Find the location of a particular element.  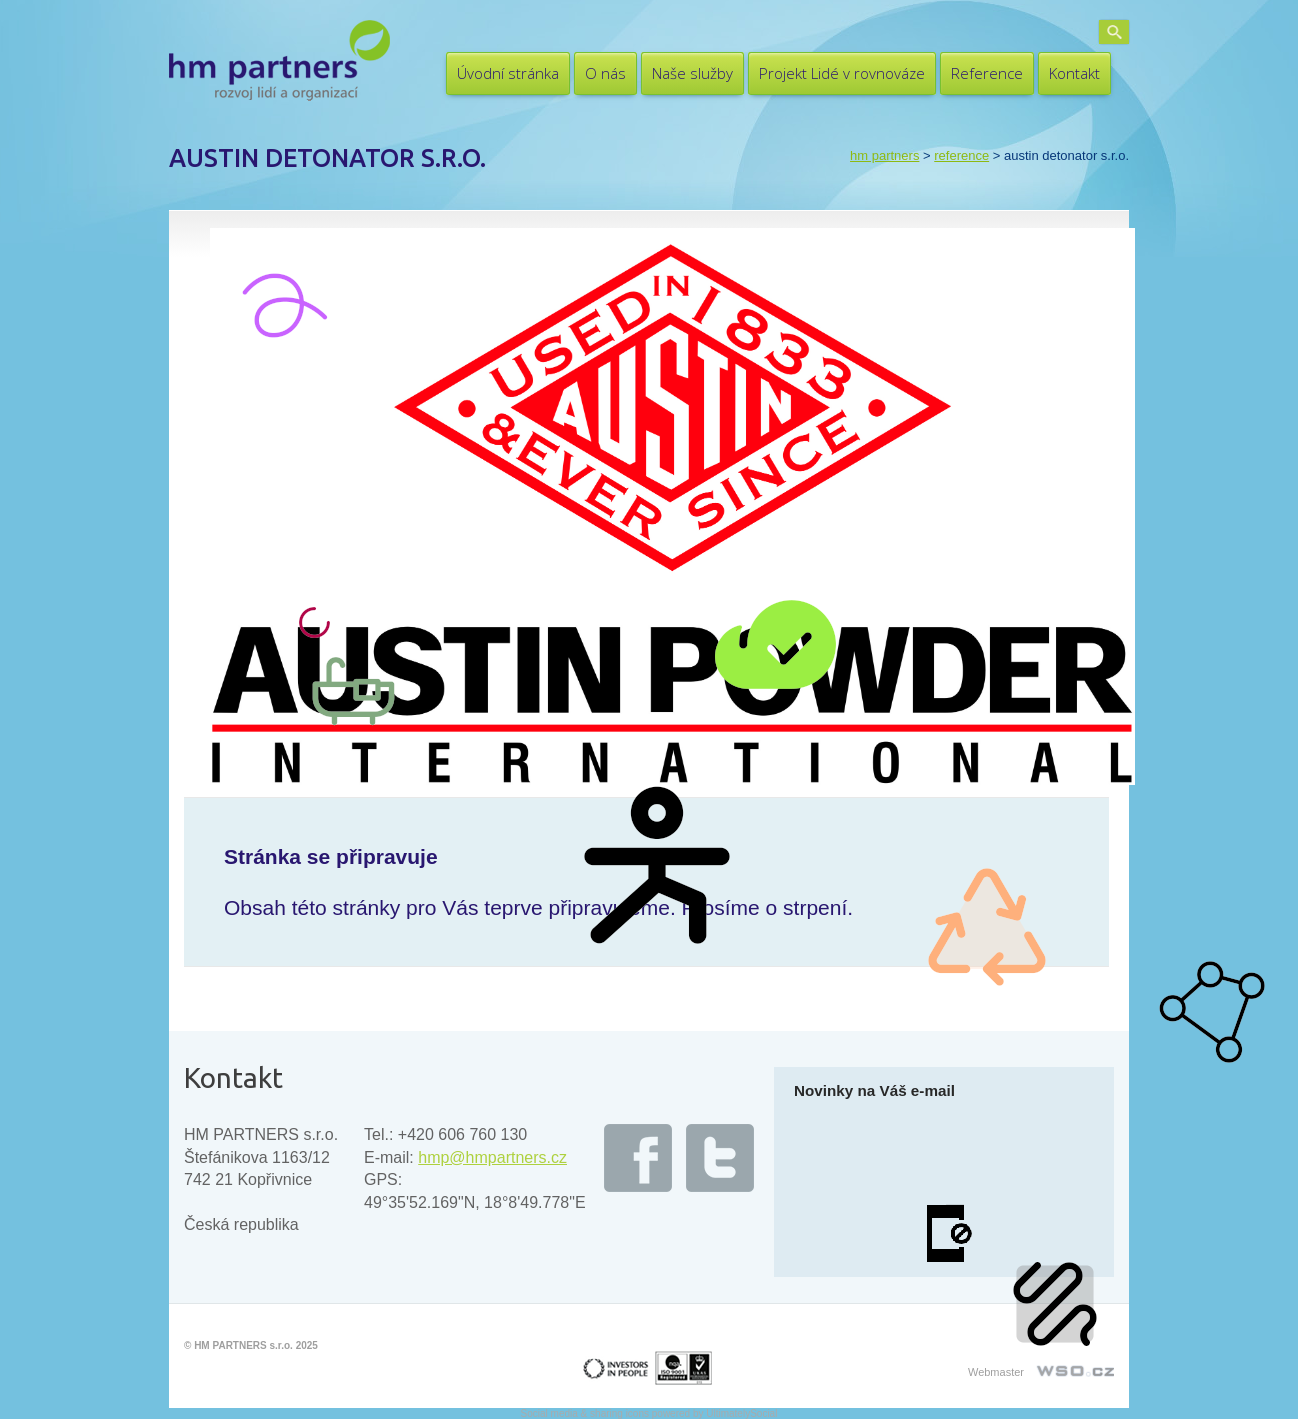

loading content in progress is located at coordinates (314, 622).